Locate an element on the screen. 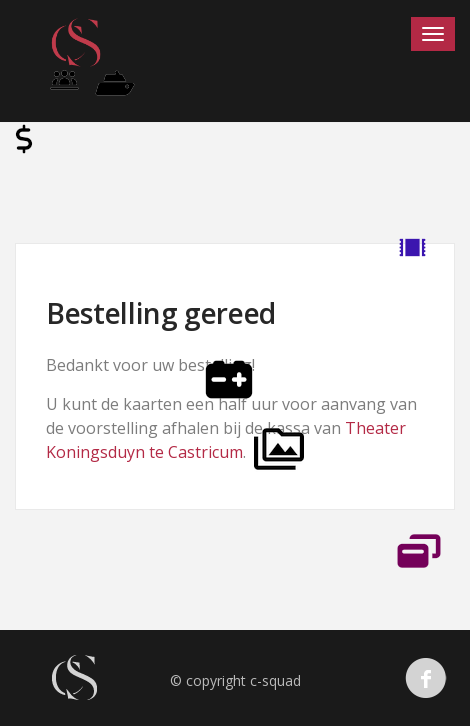 The image size is (470, 726). view all team members or users is located at coordinates (64, 79).